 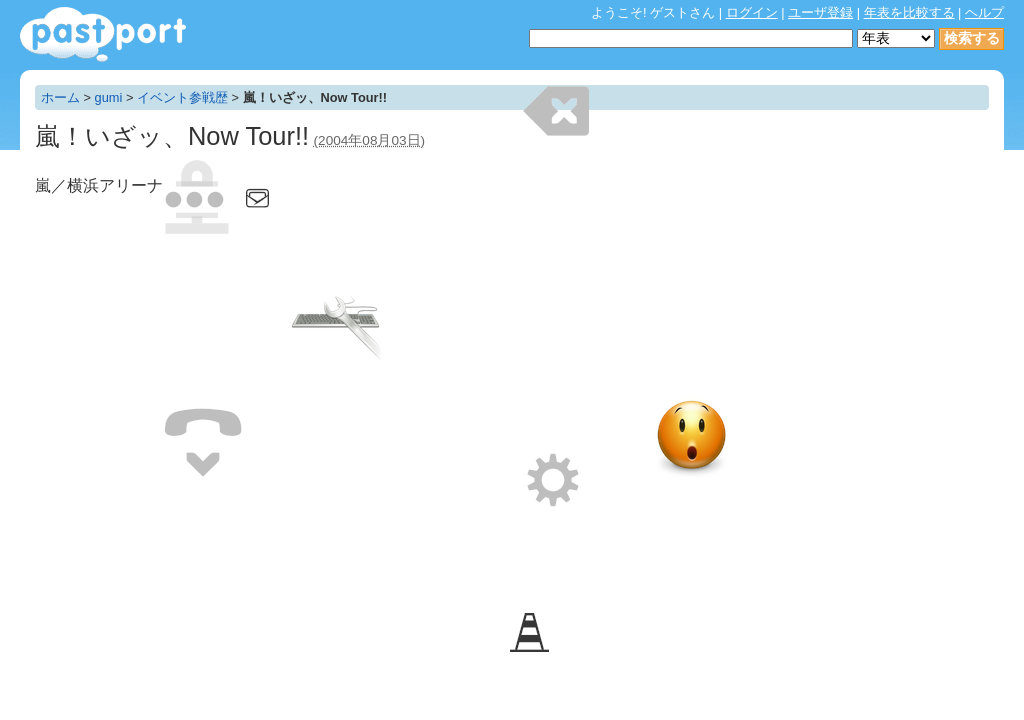 What do you see at coordinates (556, 111) in the screenshot?
I see `clear or remove a tag` at bounding box center [556, 111].